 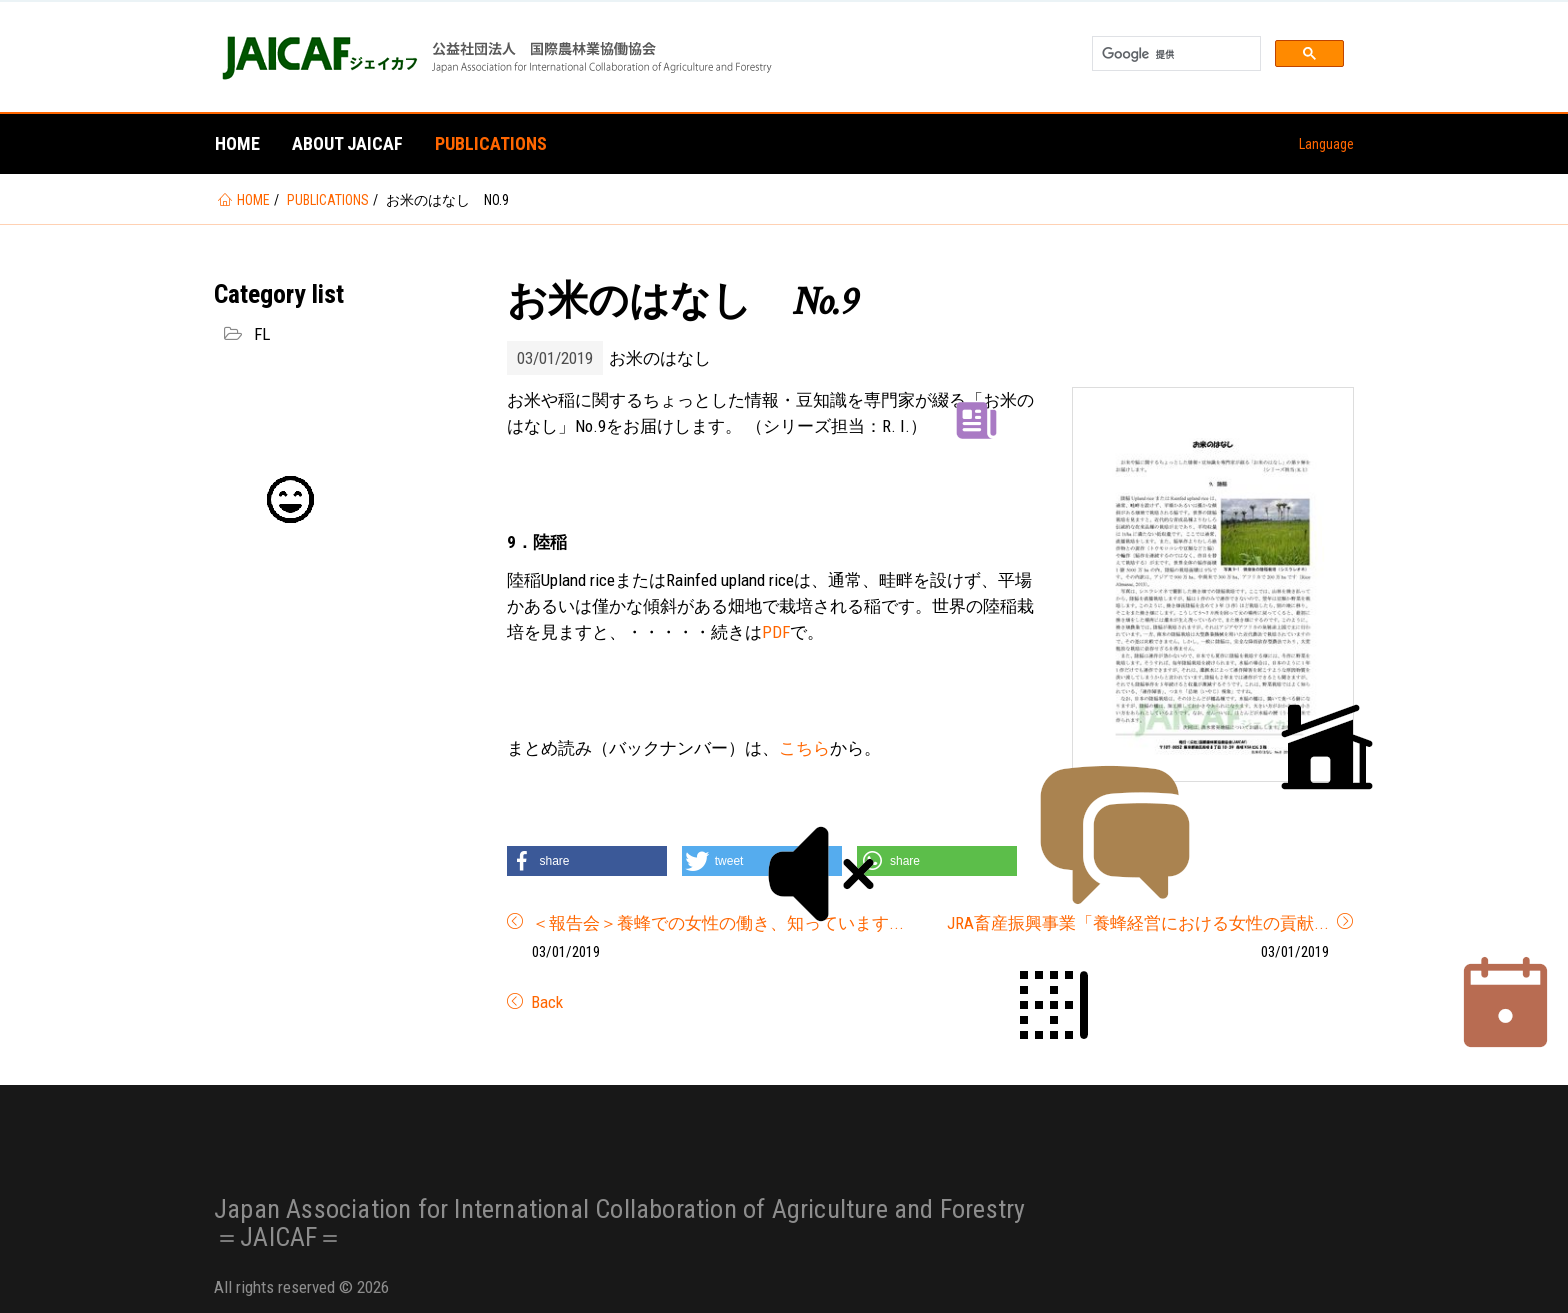 What do you see at coordinates (821, 874) in the screenshot?
I see `mute audio or sound` at bounding box center [821, 874].